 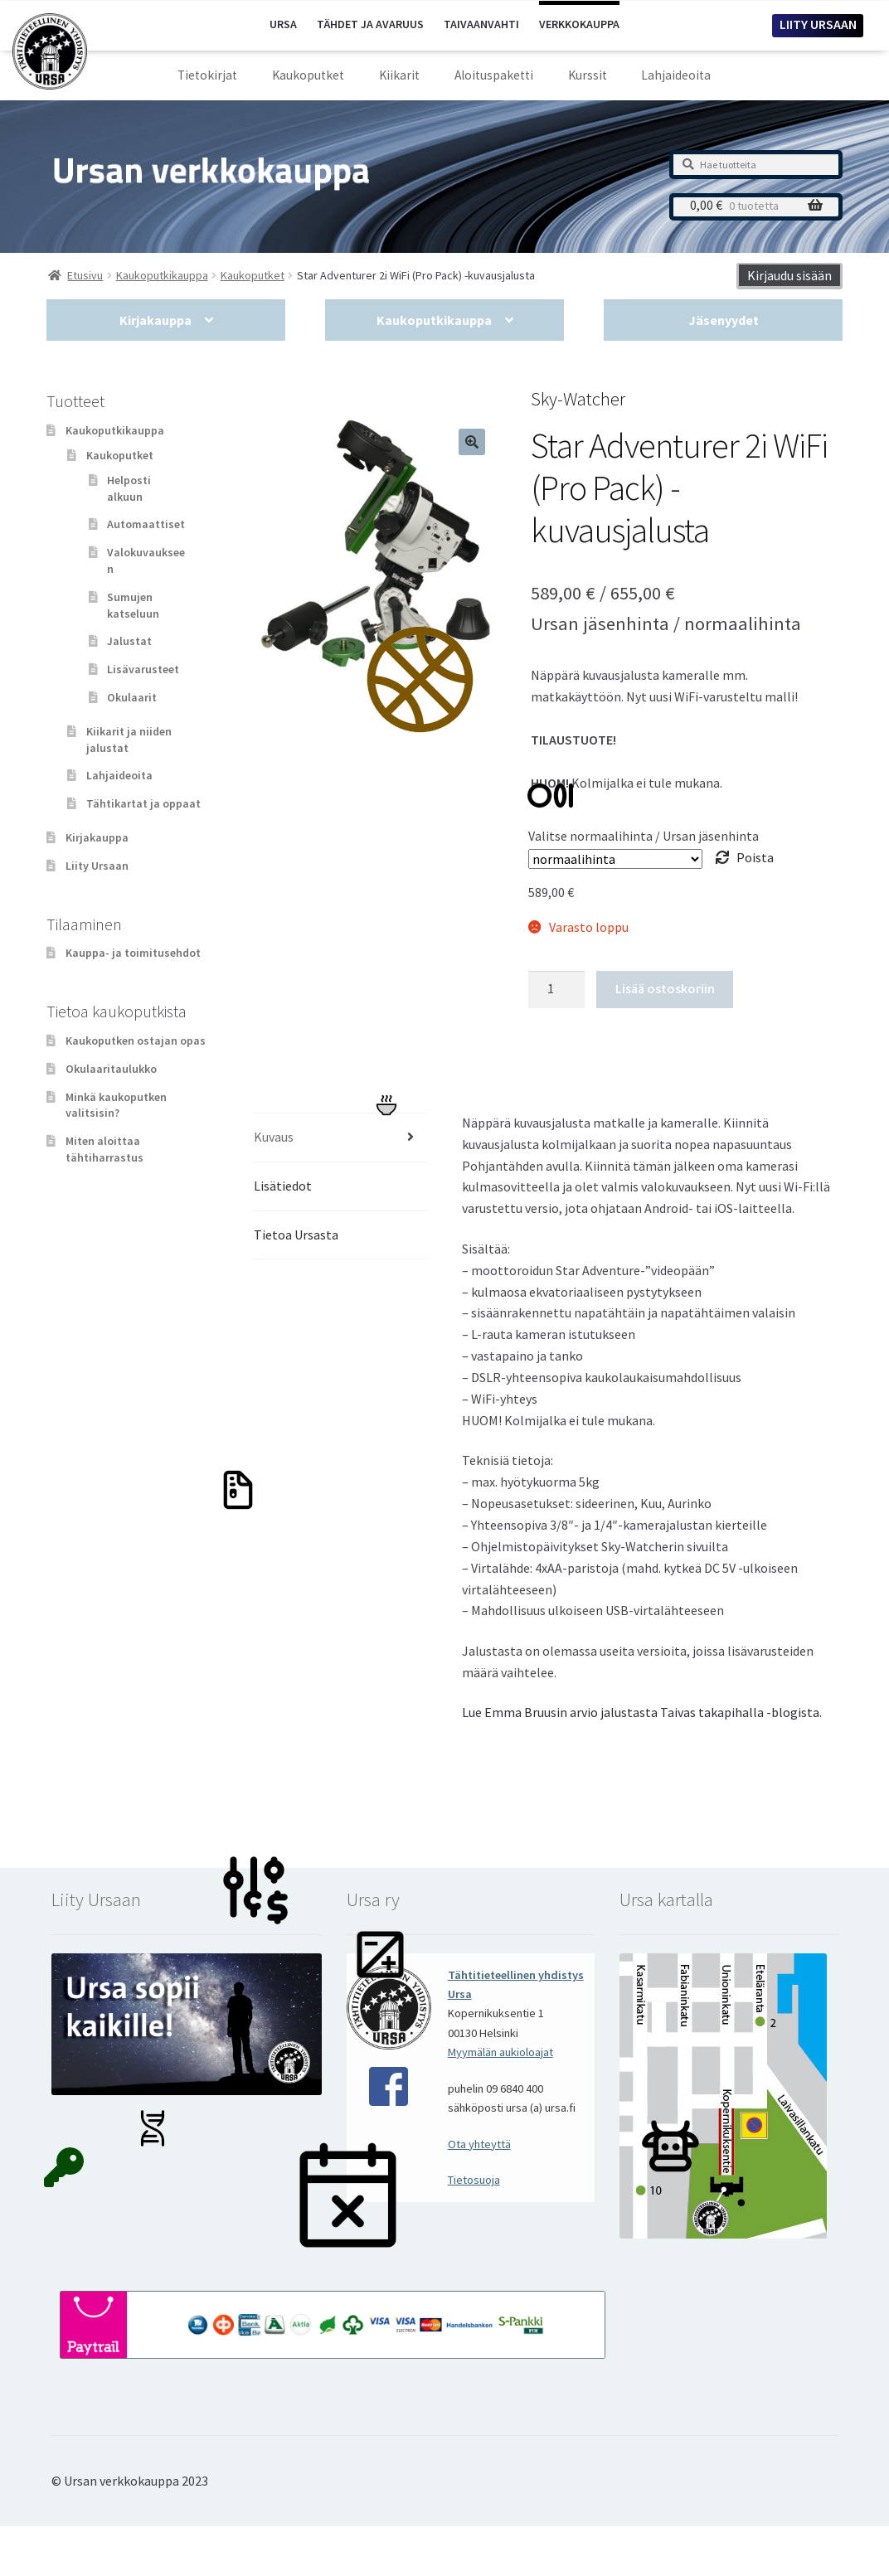 I want to click on open the Medium app, so click(x=550, y=795).